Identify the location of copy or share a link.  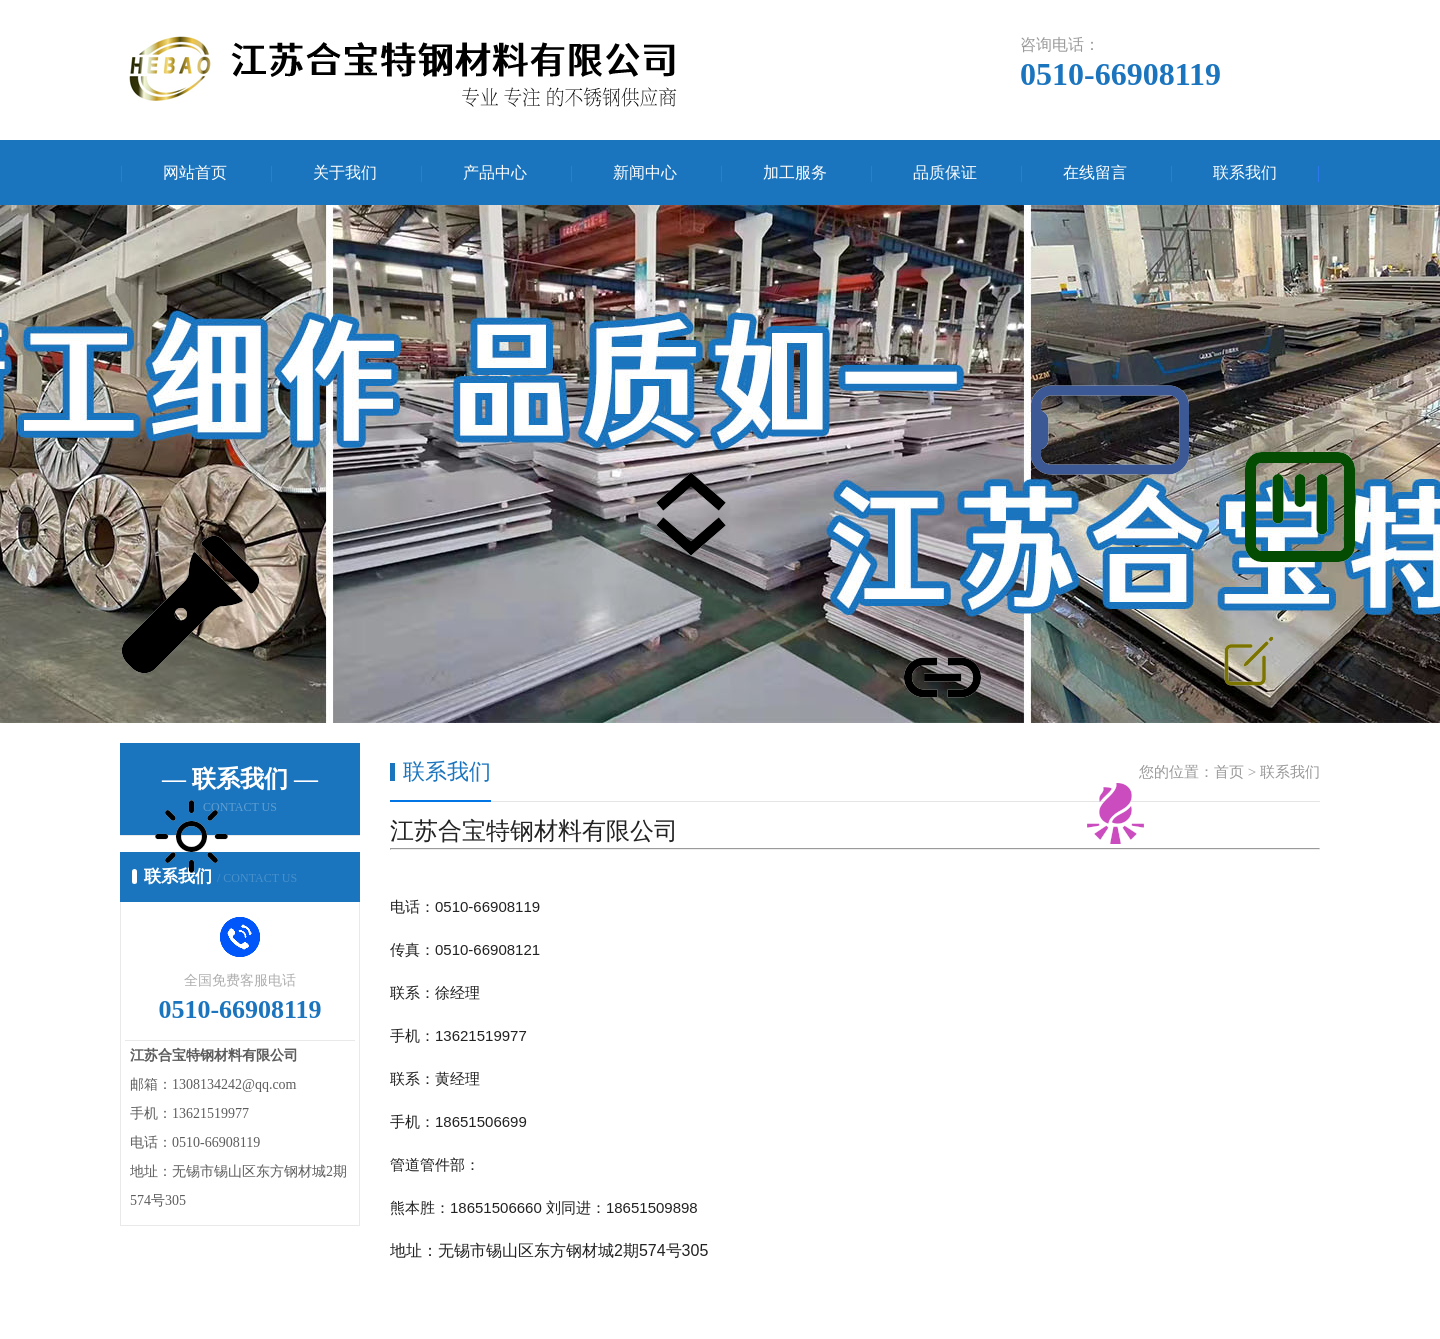
(942, 677).